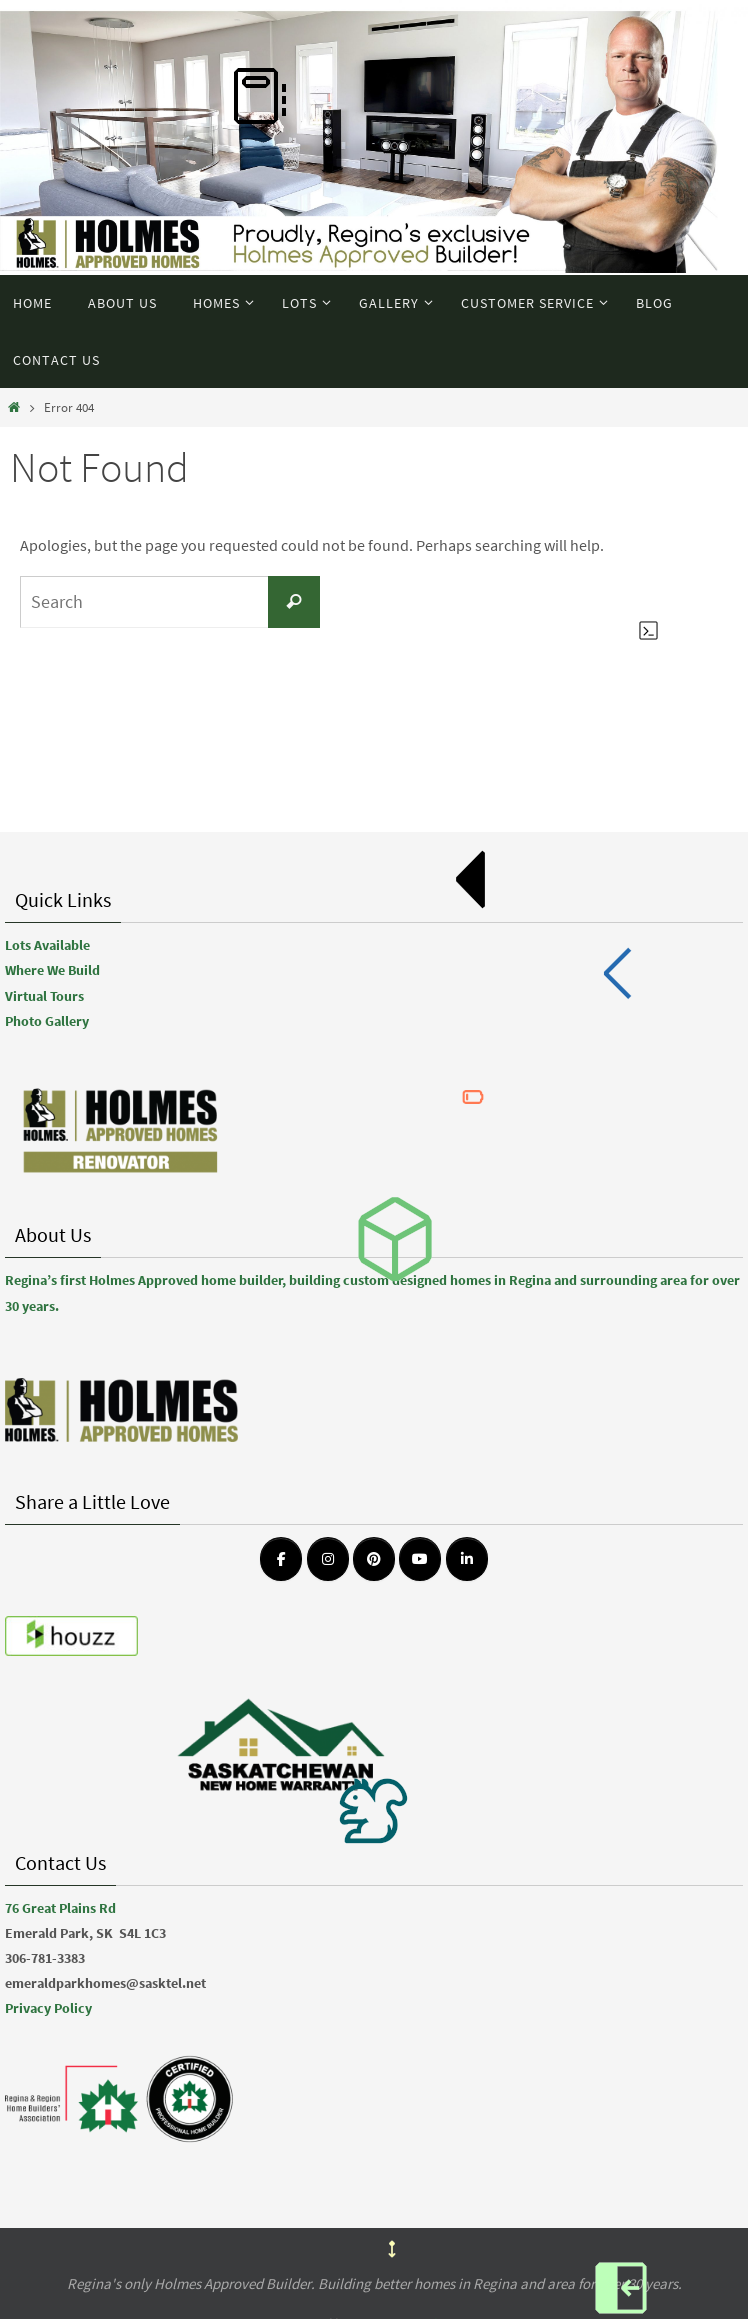  What do you see at coordinates (473, 1097) in the screenshot?
I see `indicates low battery level` at bounding box center [473, 1097].